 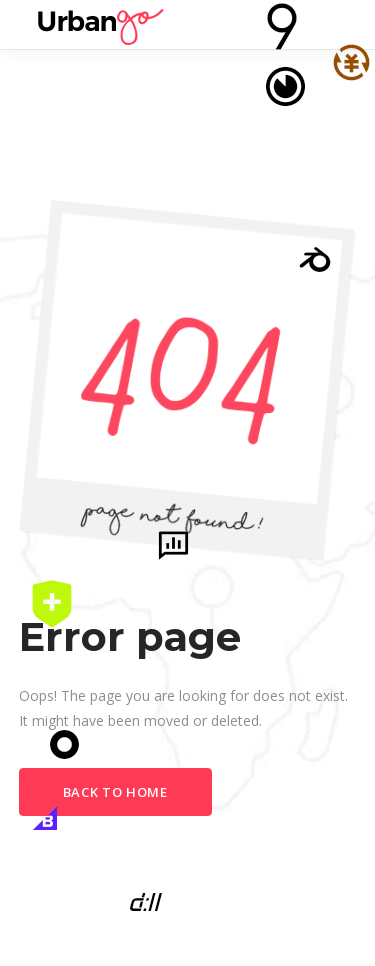 What do you see at coordinates (282, 27) in the screenshot?
I see `select number 9 from a list or keypad` at bounding box center [282, 27].